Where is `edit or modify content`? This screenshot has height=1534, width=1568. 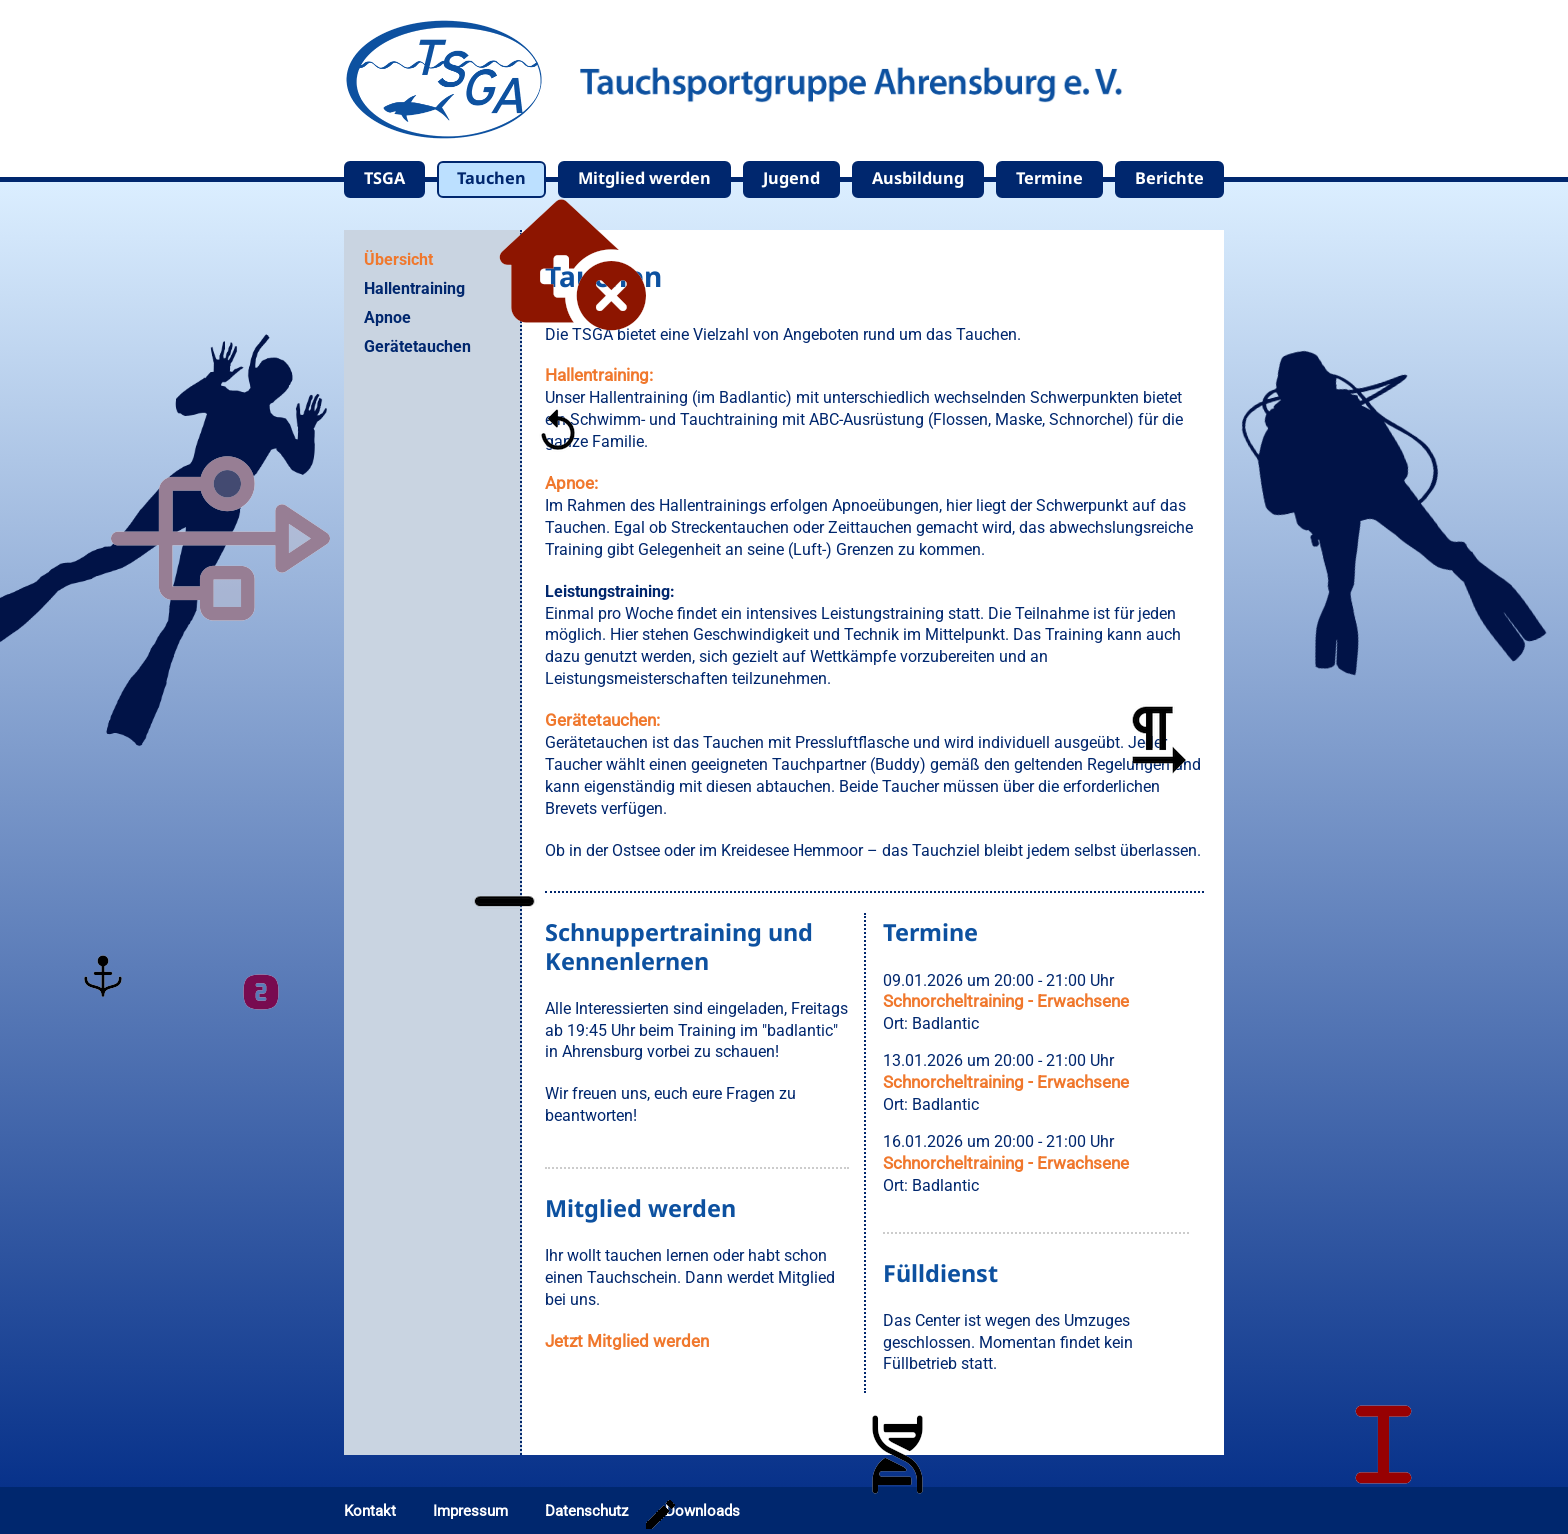 edit or modify content is located at coordinates (660, 1514).